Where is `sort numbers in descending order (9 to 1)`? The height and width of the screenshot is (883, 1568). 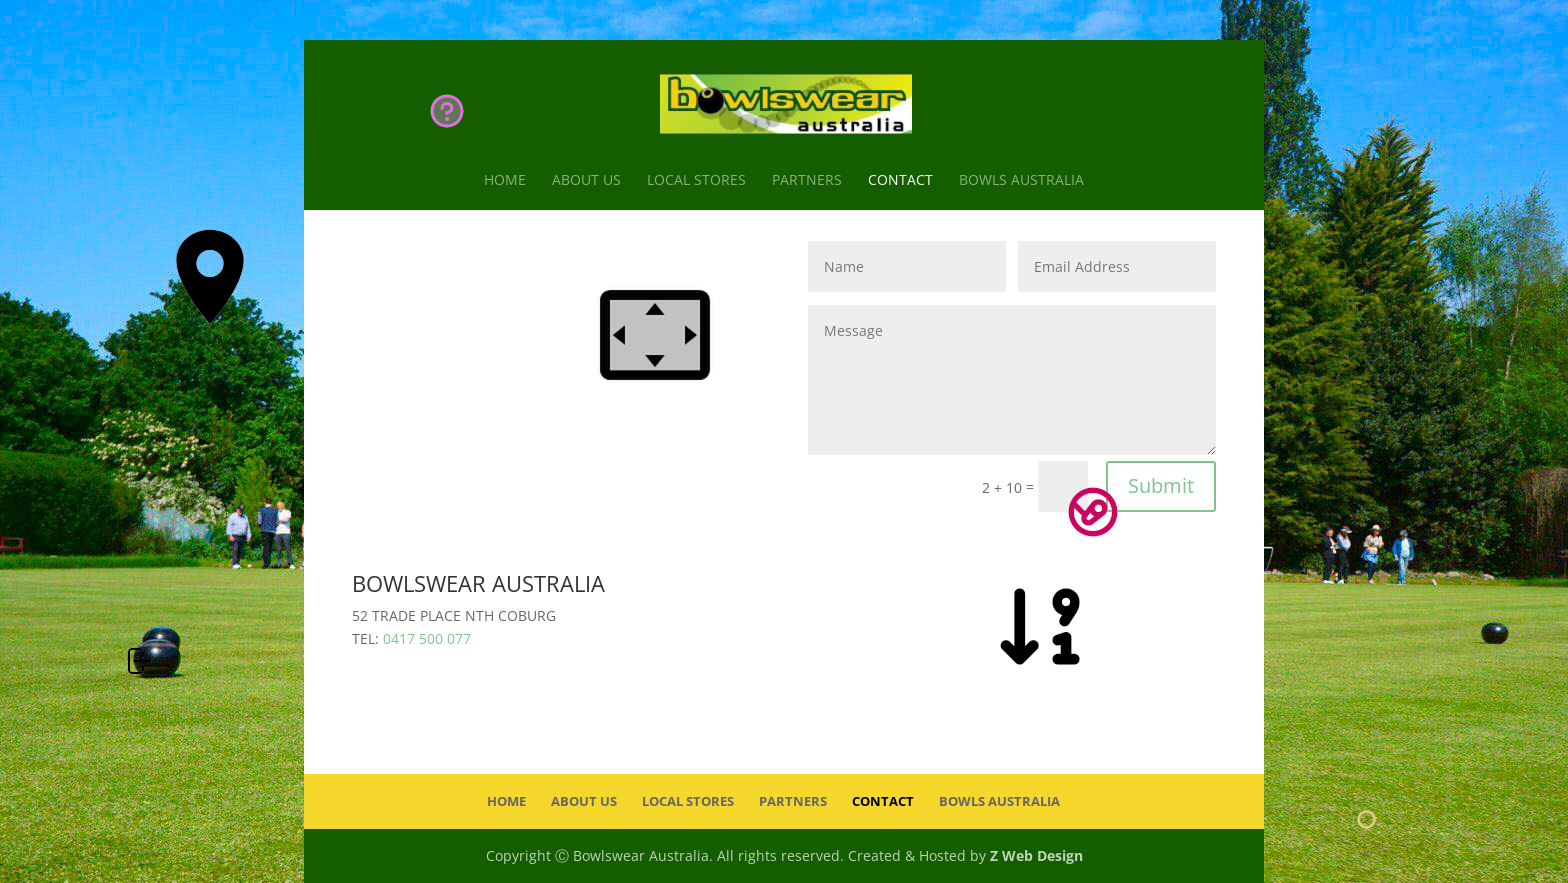 sort numbers in descending order (9 to 1) is located at coordinates (1041, 626).